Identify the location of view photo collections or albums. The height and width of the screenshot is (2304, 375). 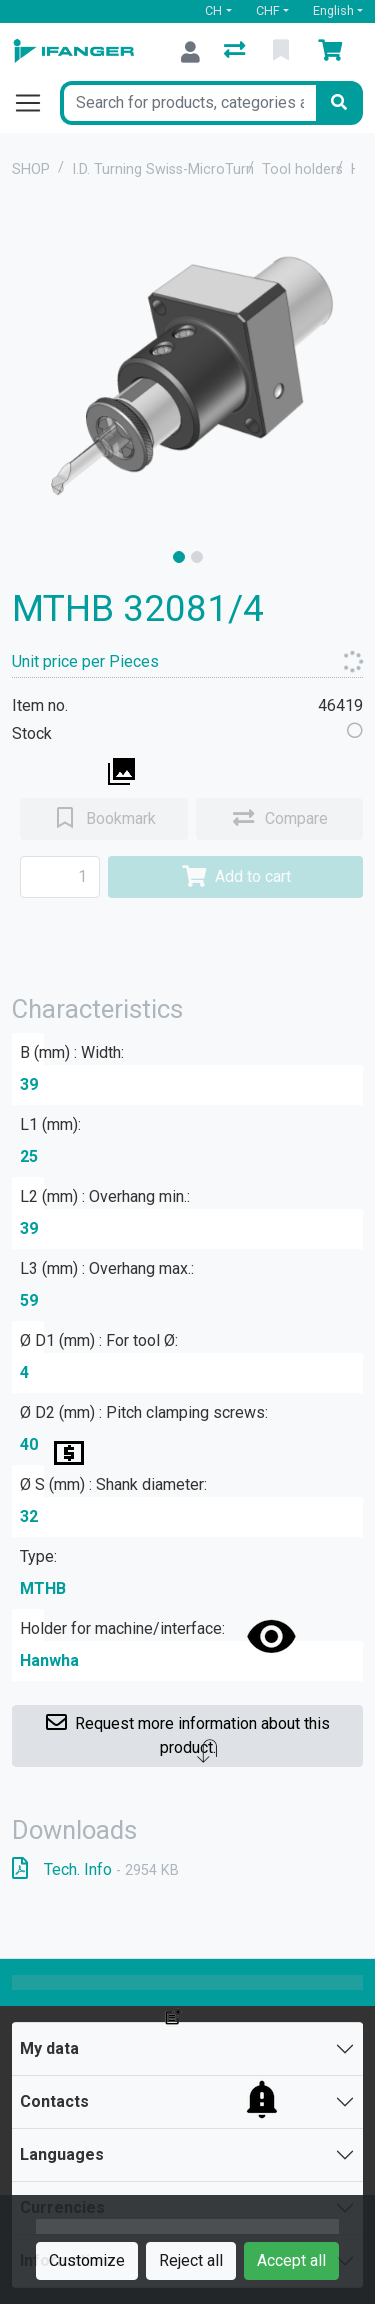
(121, 771).